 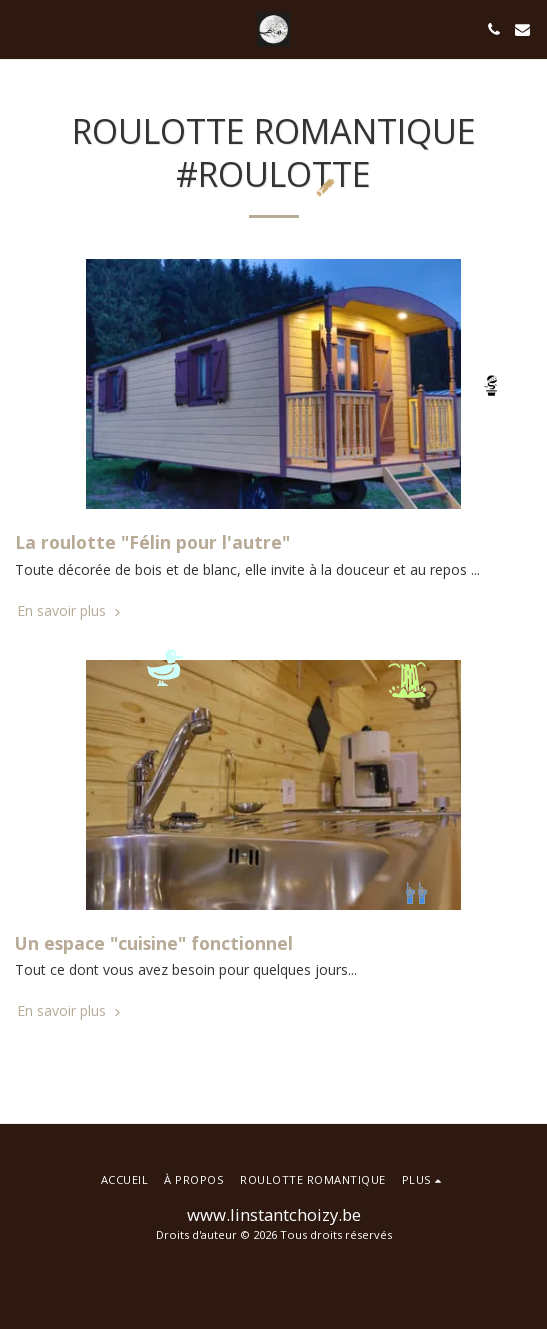 I want to click on represents a carnivorous plant item or creature in a game, so click(x=491, y=385).